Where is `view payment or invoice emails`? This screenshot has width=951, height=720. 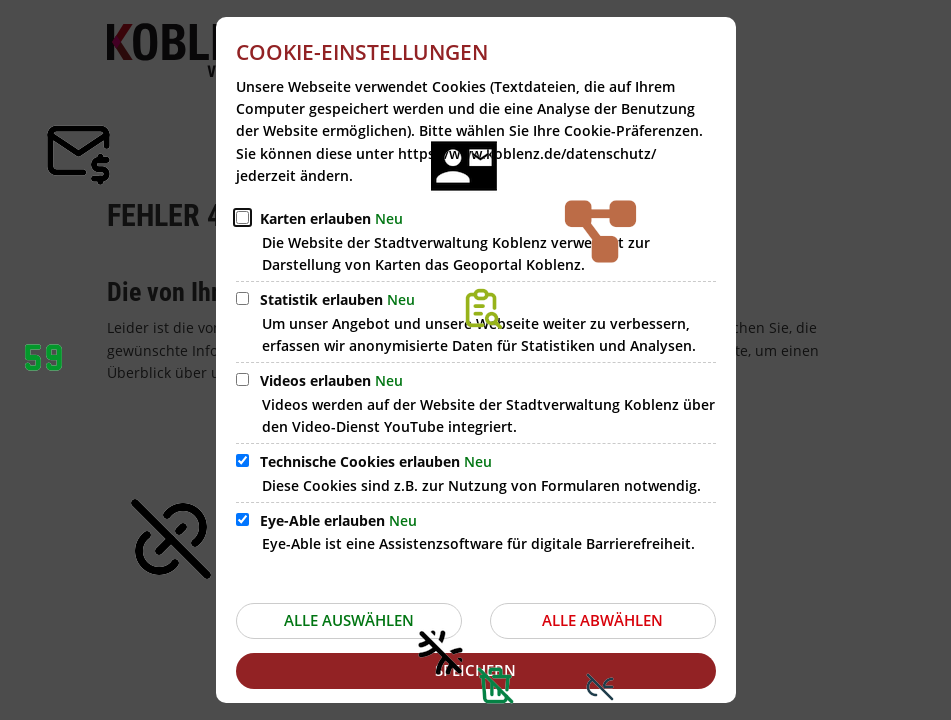
view payment or invoice emails is located at coordinates (78, 150).